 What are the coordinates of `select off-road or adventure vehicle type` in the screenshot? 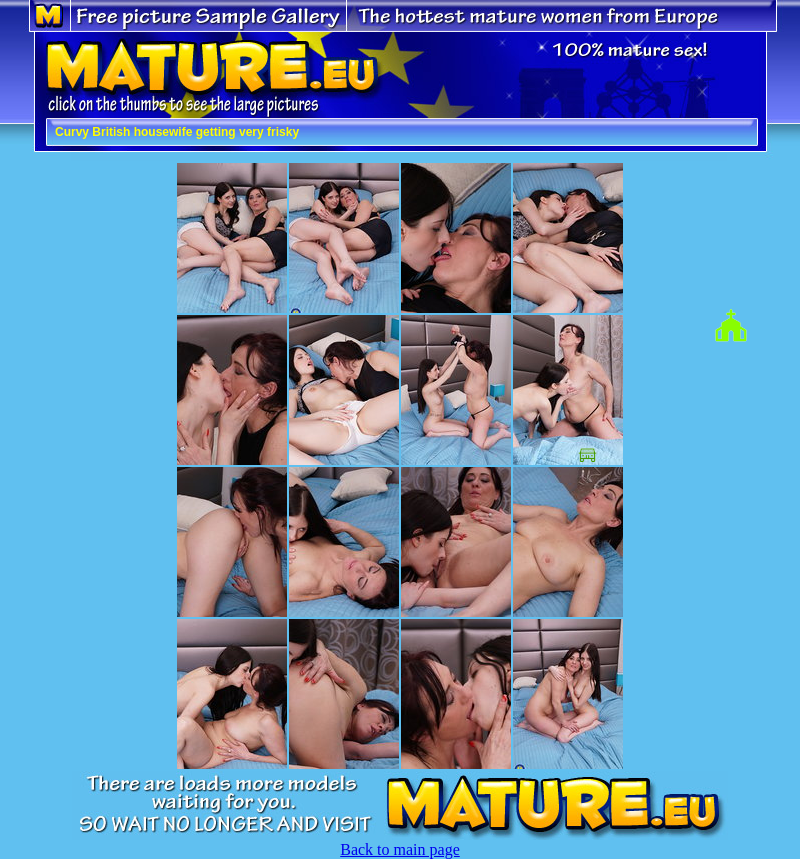 It's located at (587, 455).